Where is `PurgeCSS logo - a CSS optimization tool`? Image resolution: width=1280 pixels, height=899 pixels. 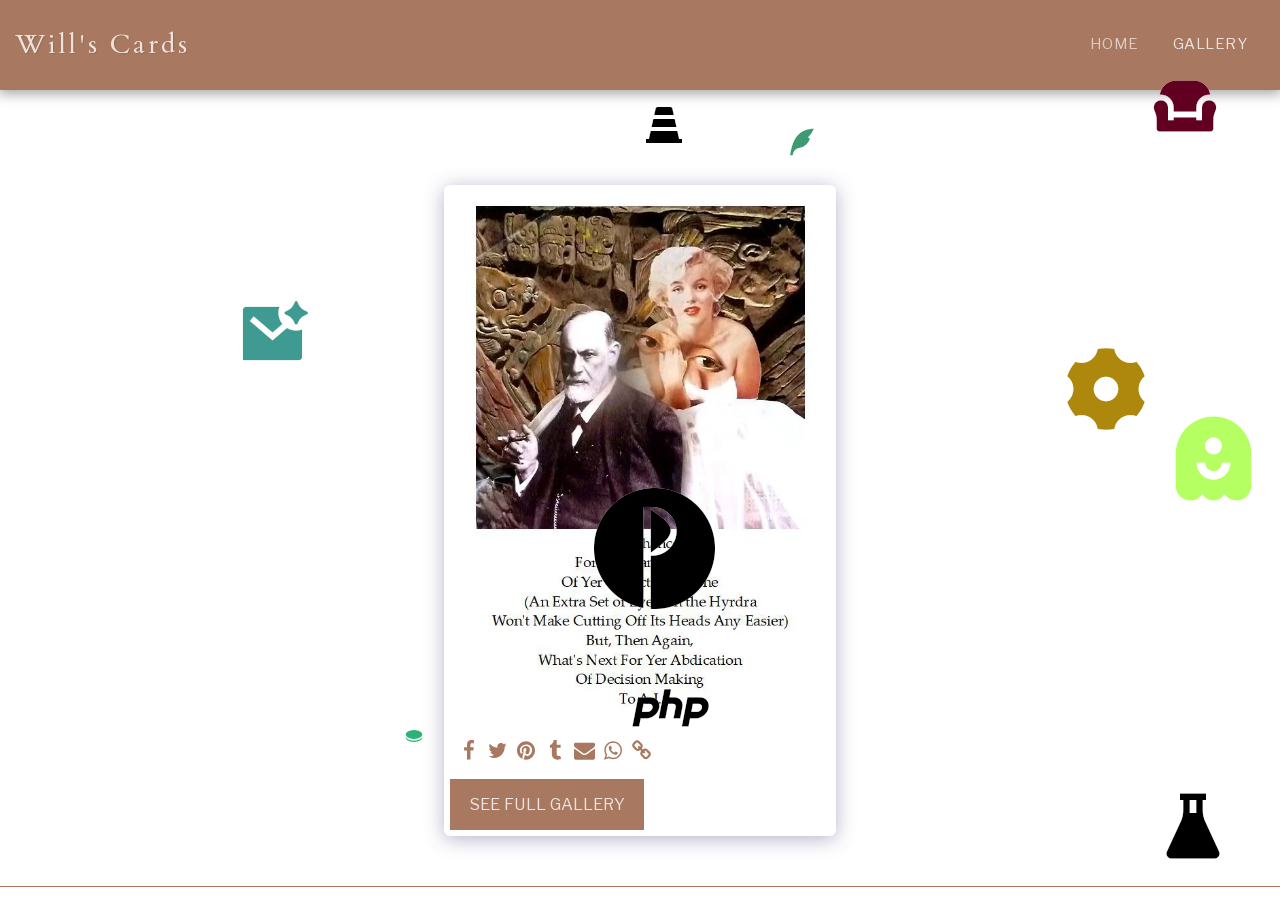
PurgeCSS logo - a CSS optimization tool is located at coordinates (654, 548).